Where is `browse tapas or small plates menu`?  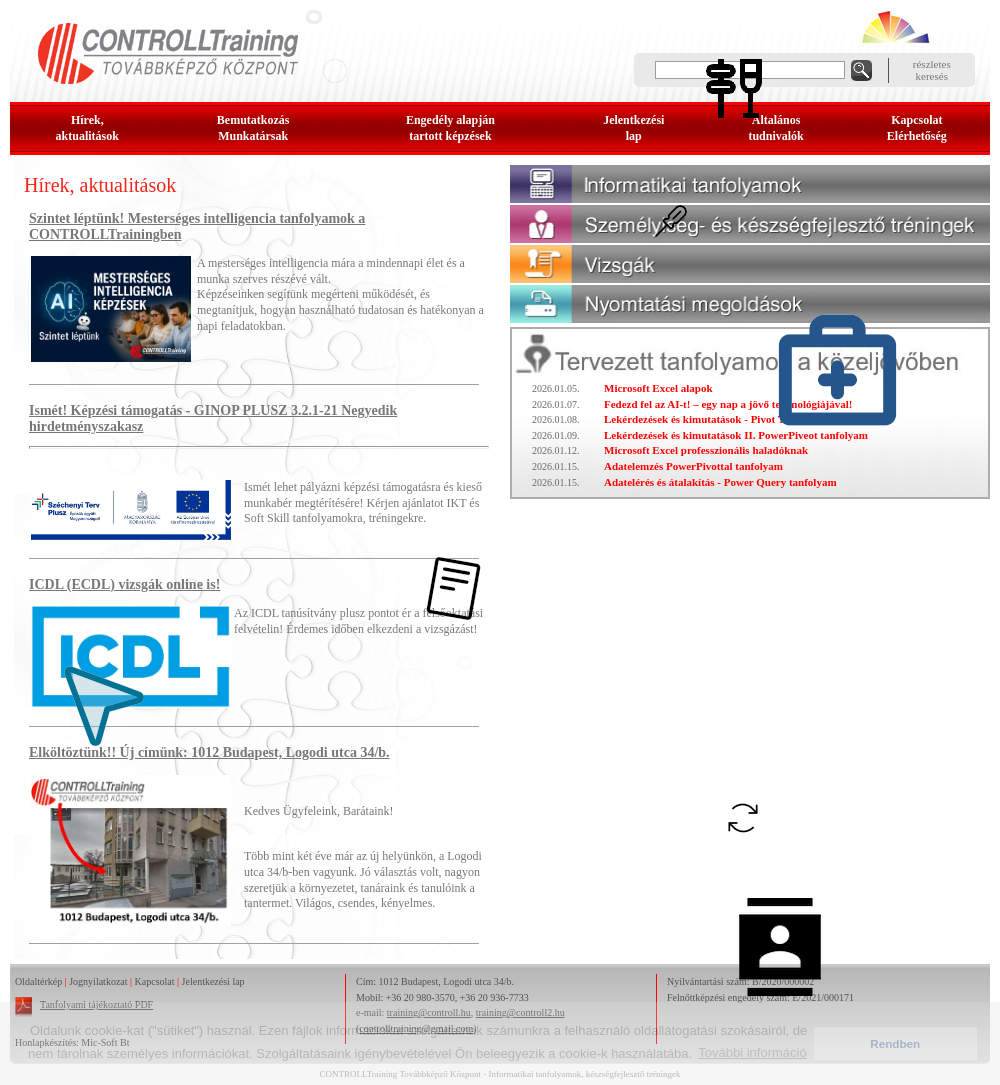 browse tapas or small plates menu is located at coordinates (734, 88).